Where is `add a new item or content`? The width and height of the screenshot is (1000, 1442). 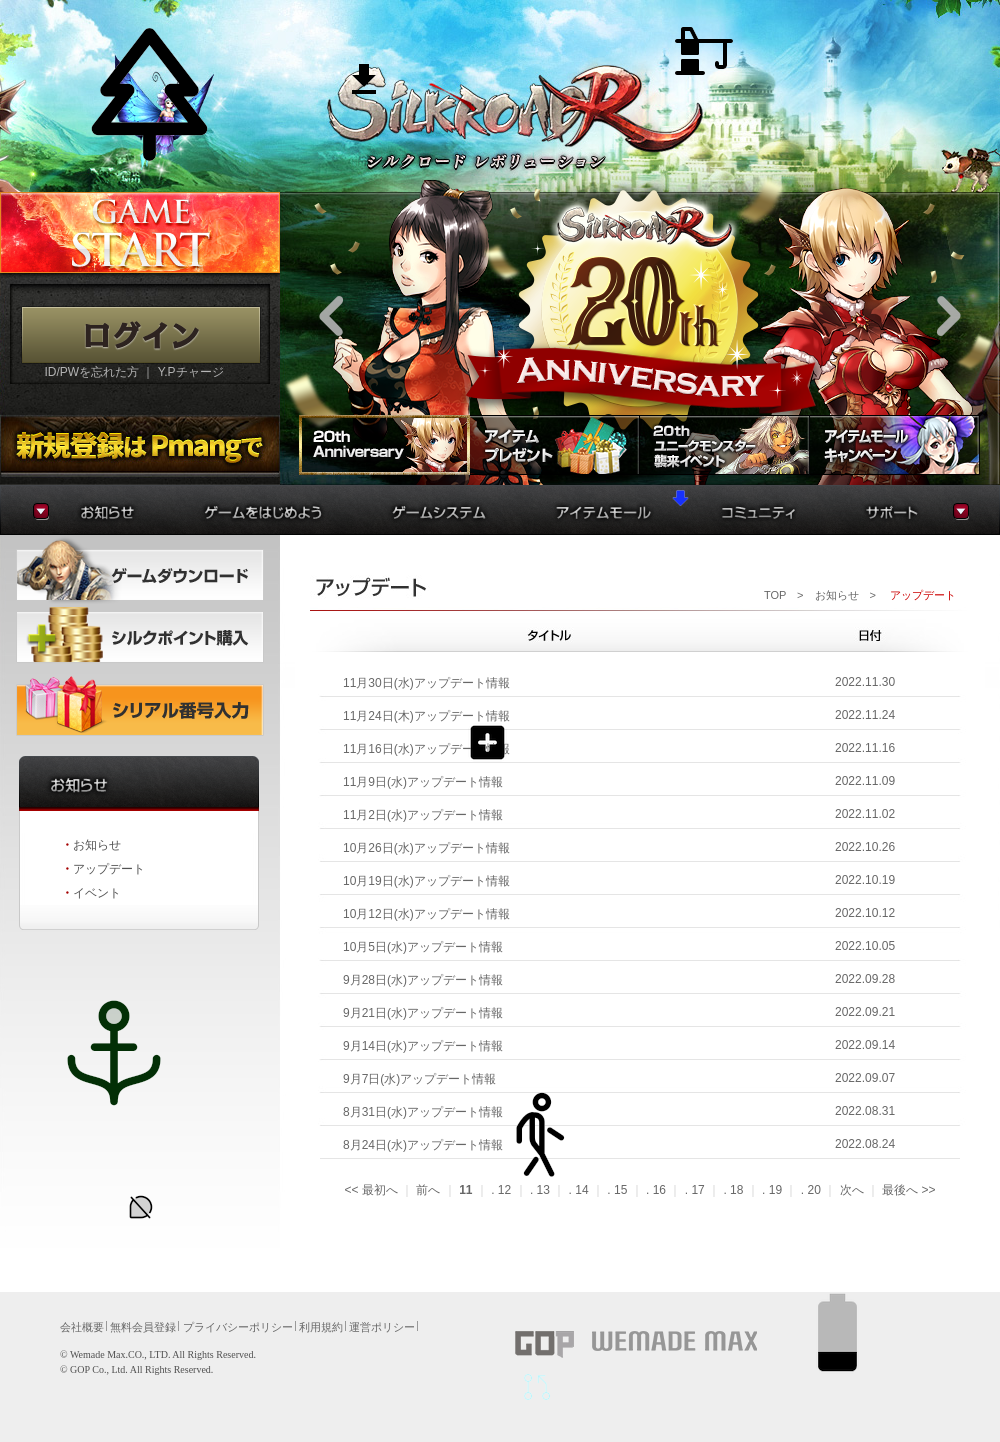
add a new item or content is located at coordinates (487, 742).